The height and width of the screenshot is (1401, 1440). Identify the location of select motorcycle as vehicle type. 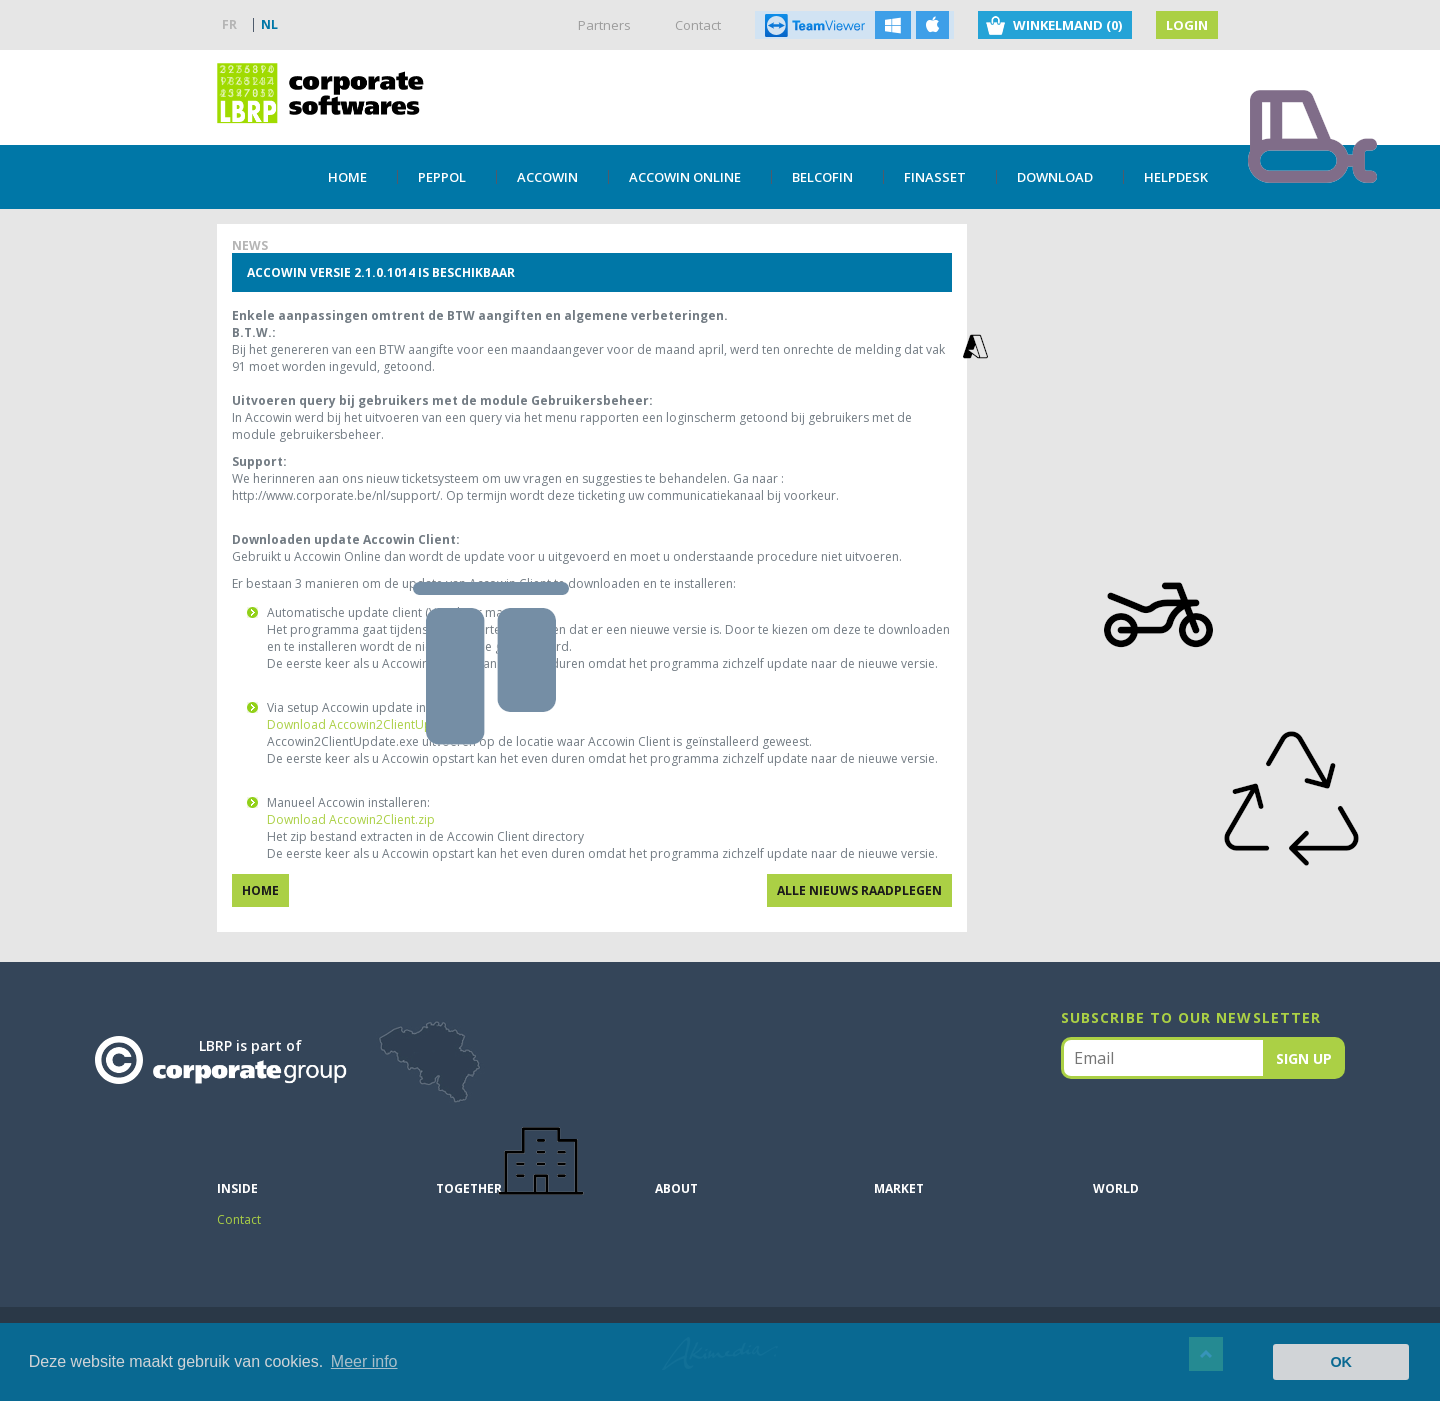
(1158, 616).